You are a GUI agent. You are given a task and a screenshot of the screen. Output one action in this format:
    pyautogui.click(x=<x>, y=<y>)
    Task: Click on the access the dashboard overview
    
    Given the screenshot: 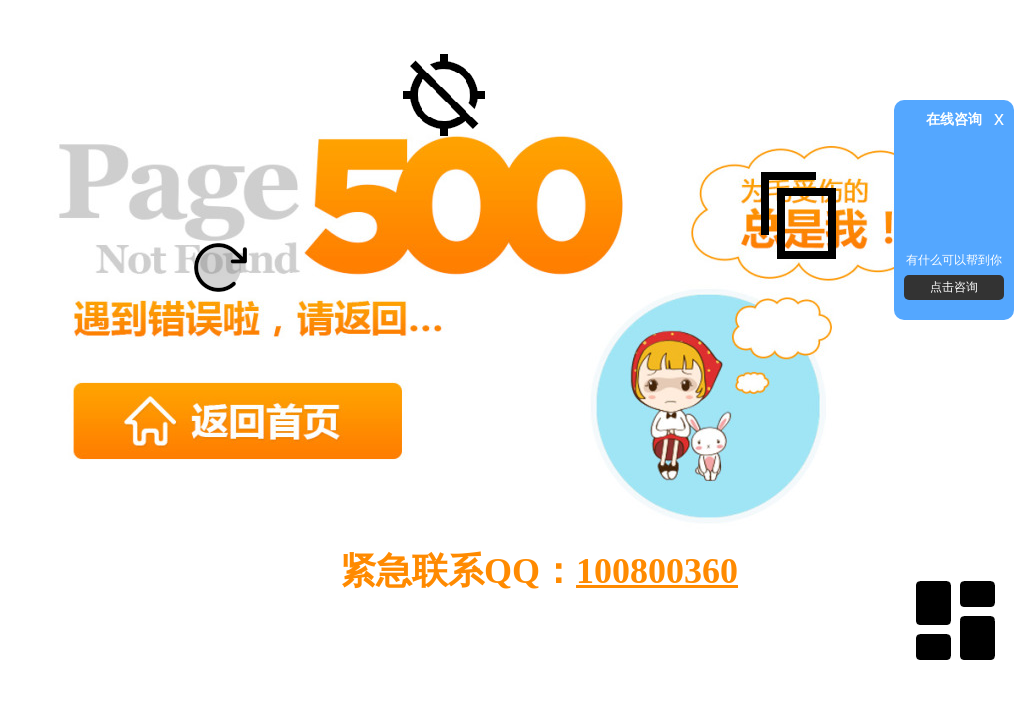 What is the action you would take?
    pyautogui.click(x=955, y=620)
    